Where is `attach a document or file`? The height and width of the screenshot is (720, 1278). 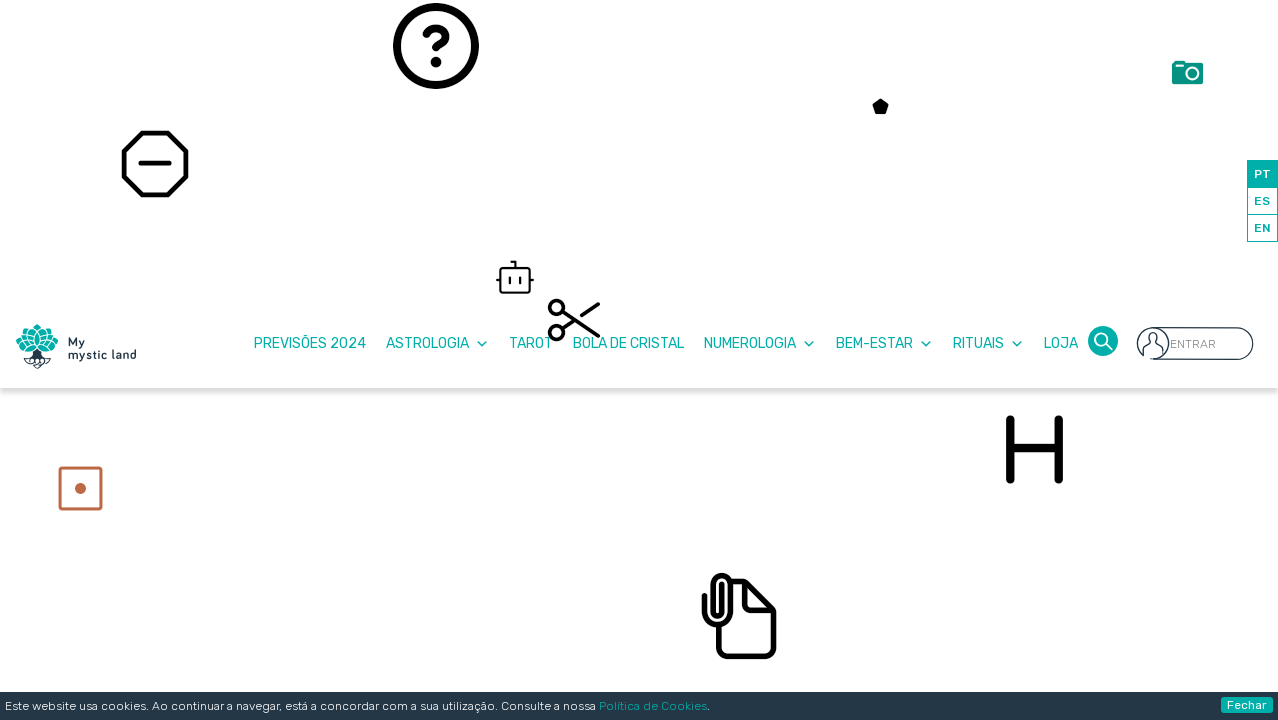
attach a document or file is located at coordinates (739, 616).